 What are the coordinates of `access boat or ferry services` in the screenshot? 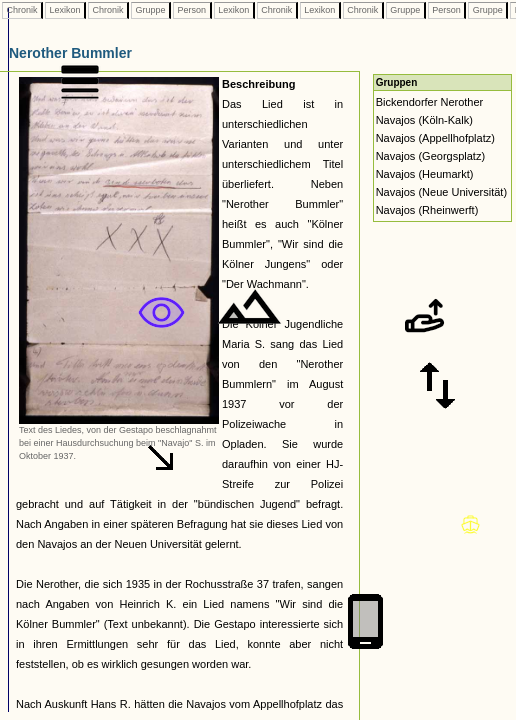 It's located at (470, 524).